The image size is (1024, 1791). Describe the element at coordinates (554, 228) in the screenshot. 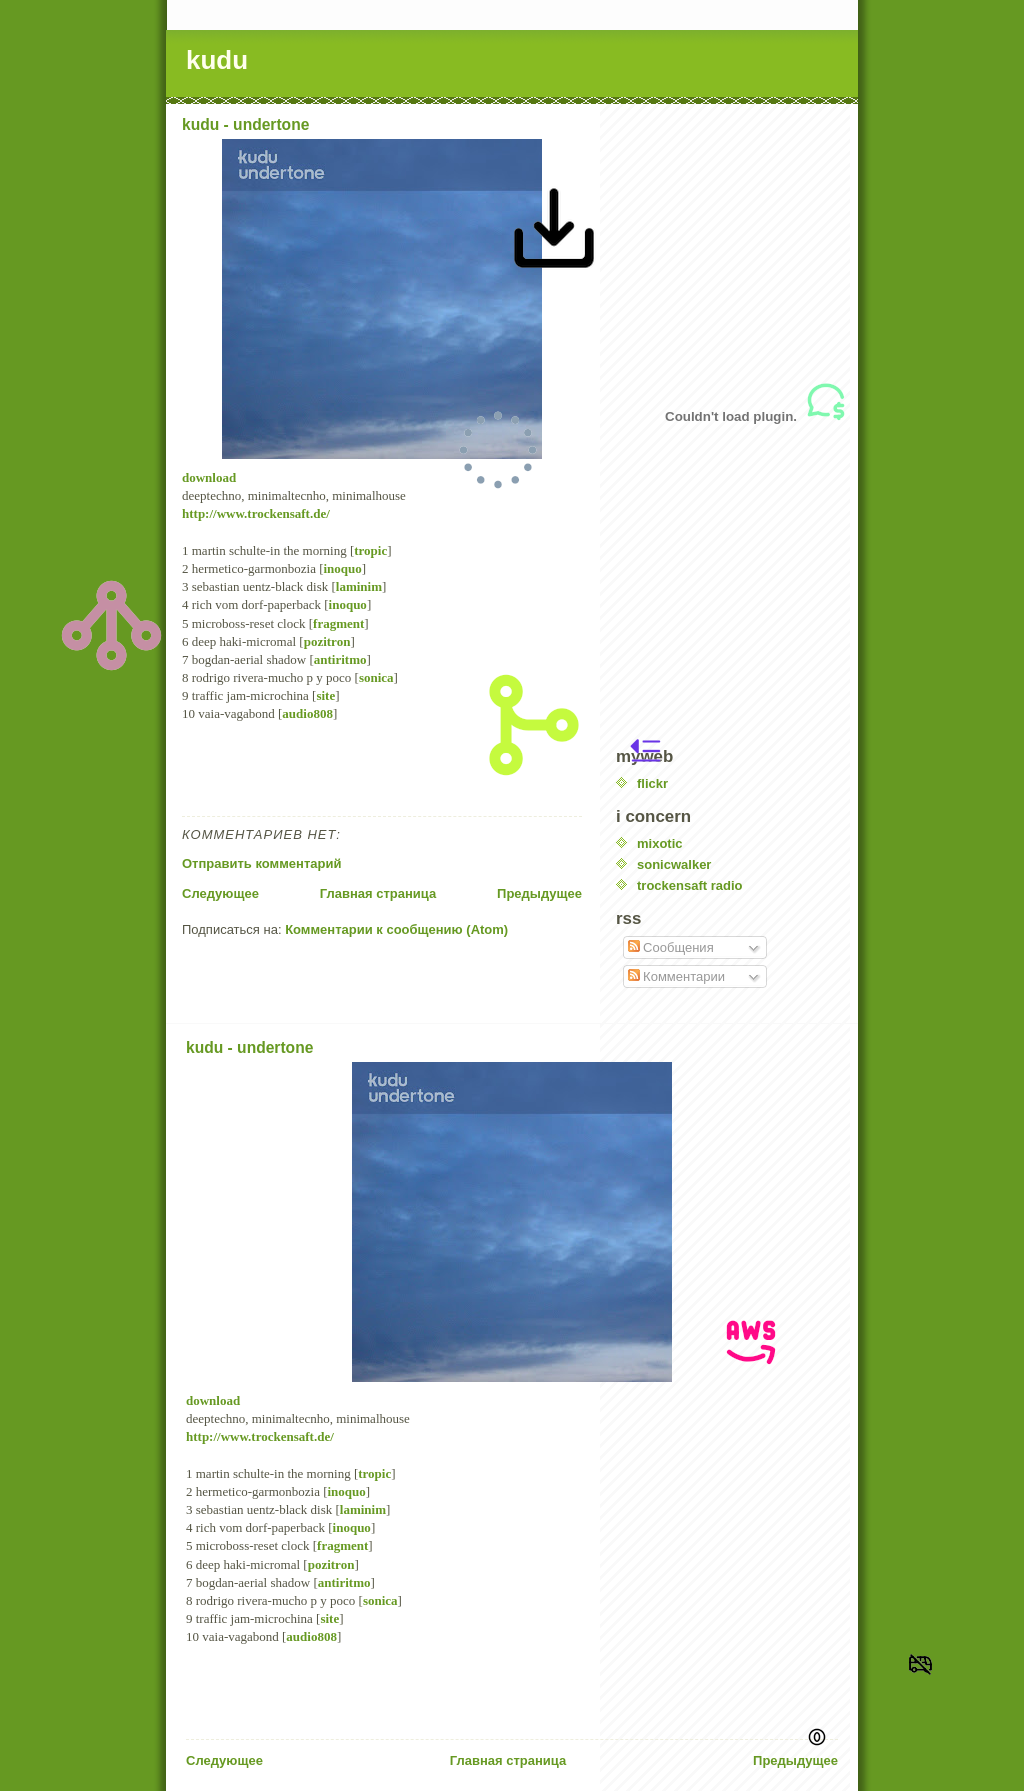

I see `download file to device` at that location.